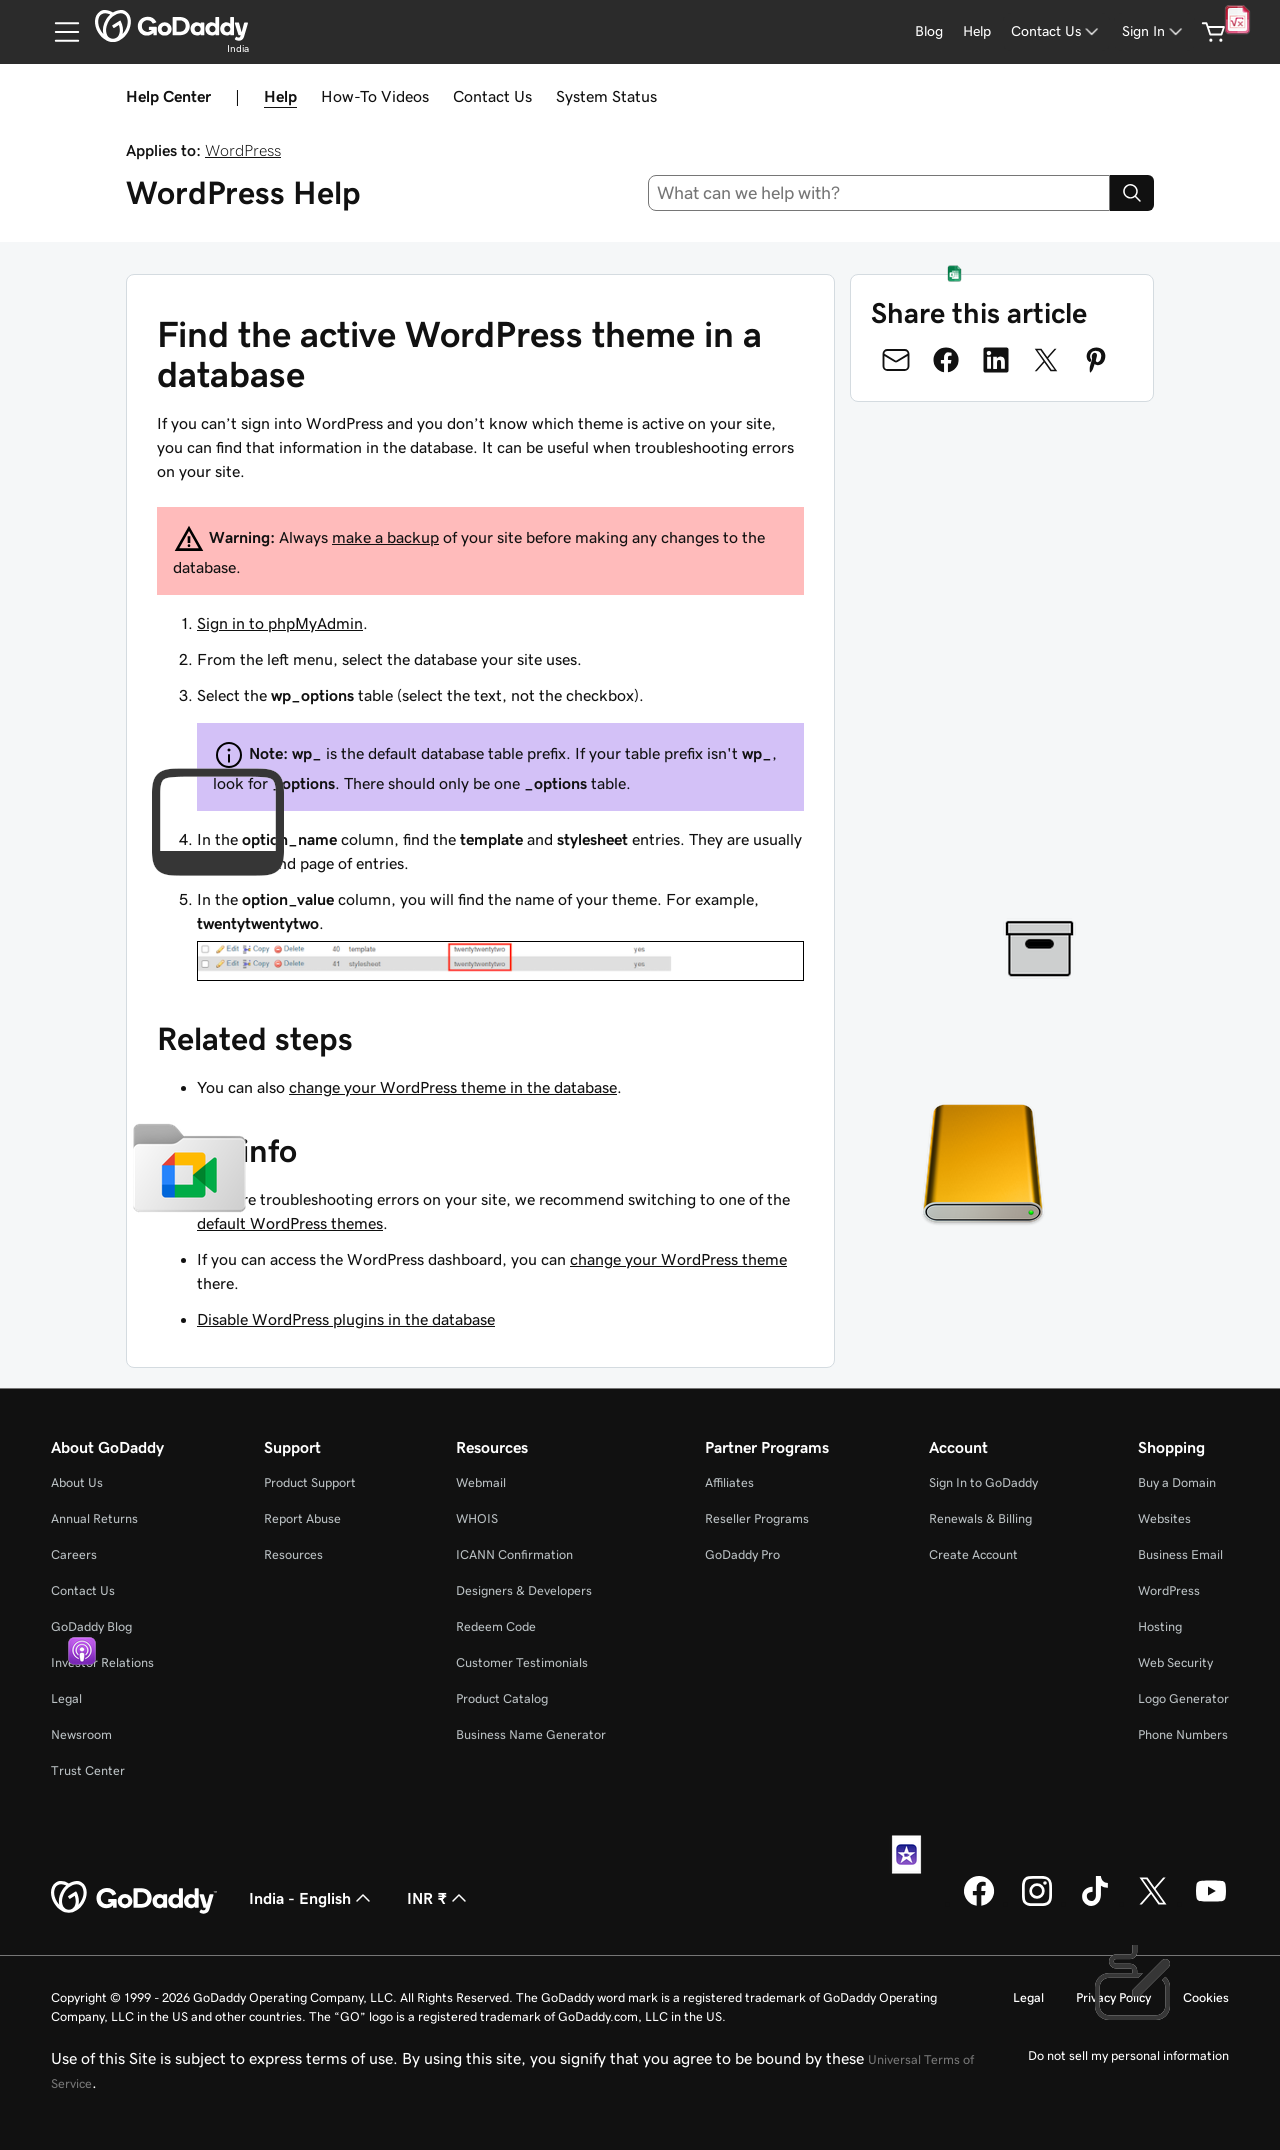 The image size is (1280, 2150). I want to click on open the podcasts app, so click(82, 1651).